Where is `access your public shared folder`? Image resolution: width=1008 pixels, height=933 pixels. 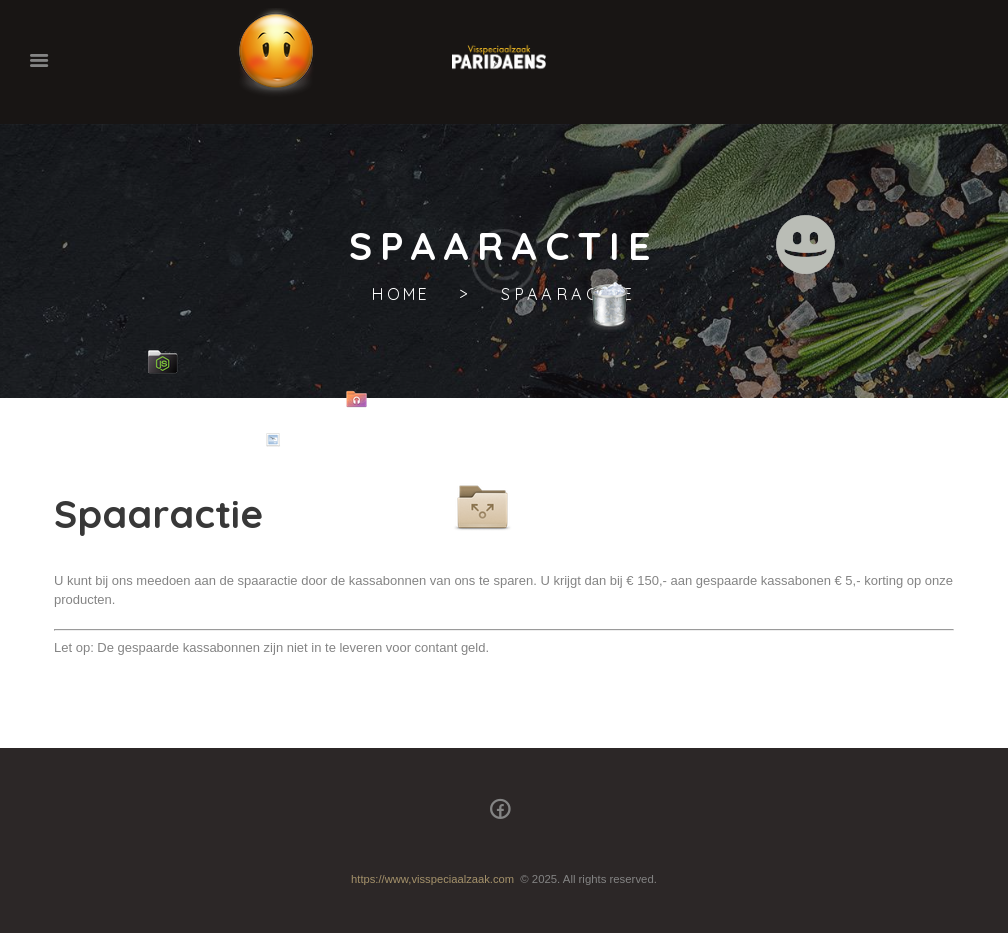 access your public shared folder is located at coordinates (482, 509).